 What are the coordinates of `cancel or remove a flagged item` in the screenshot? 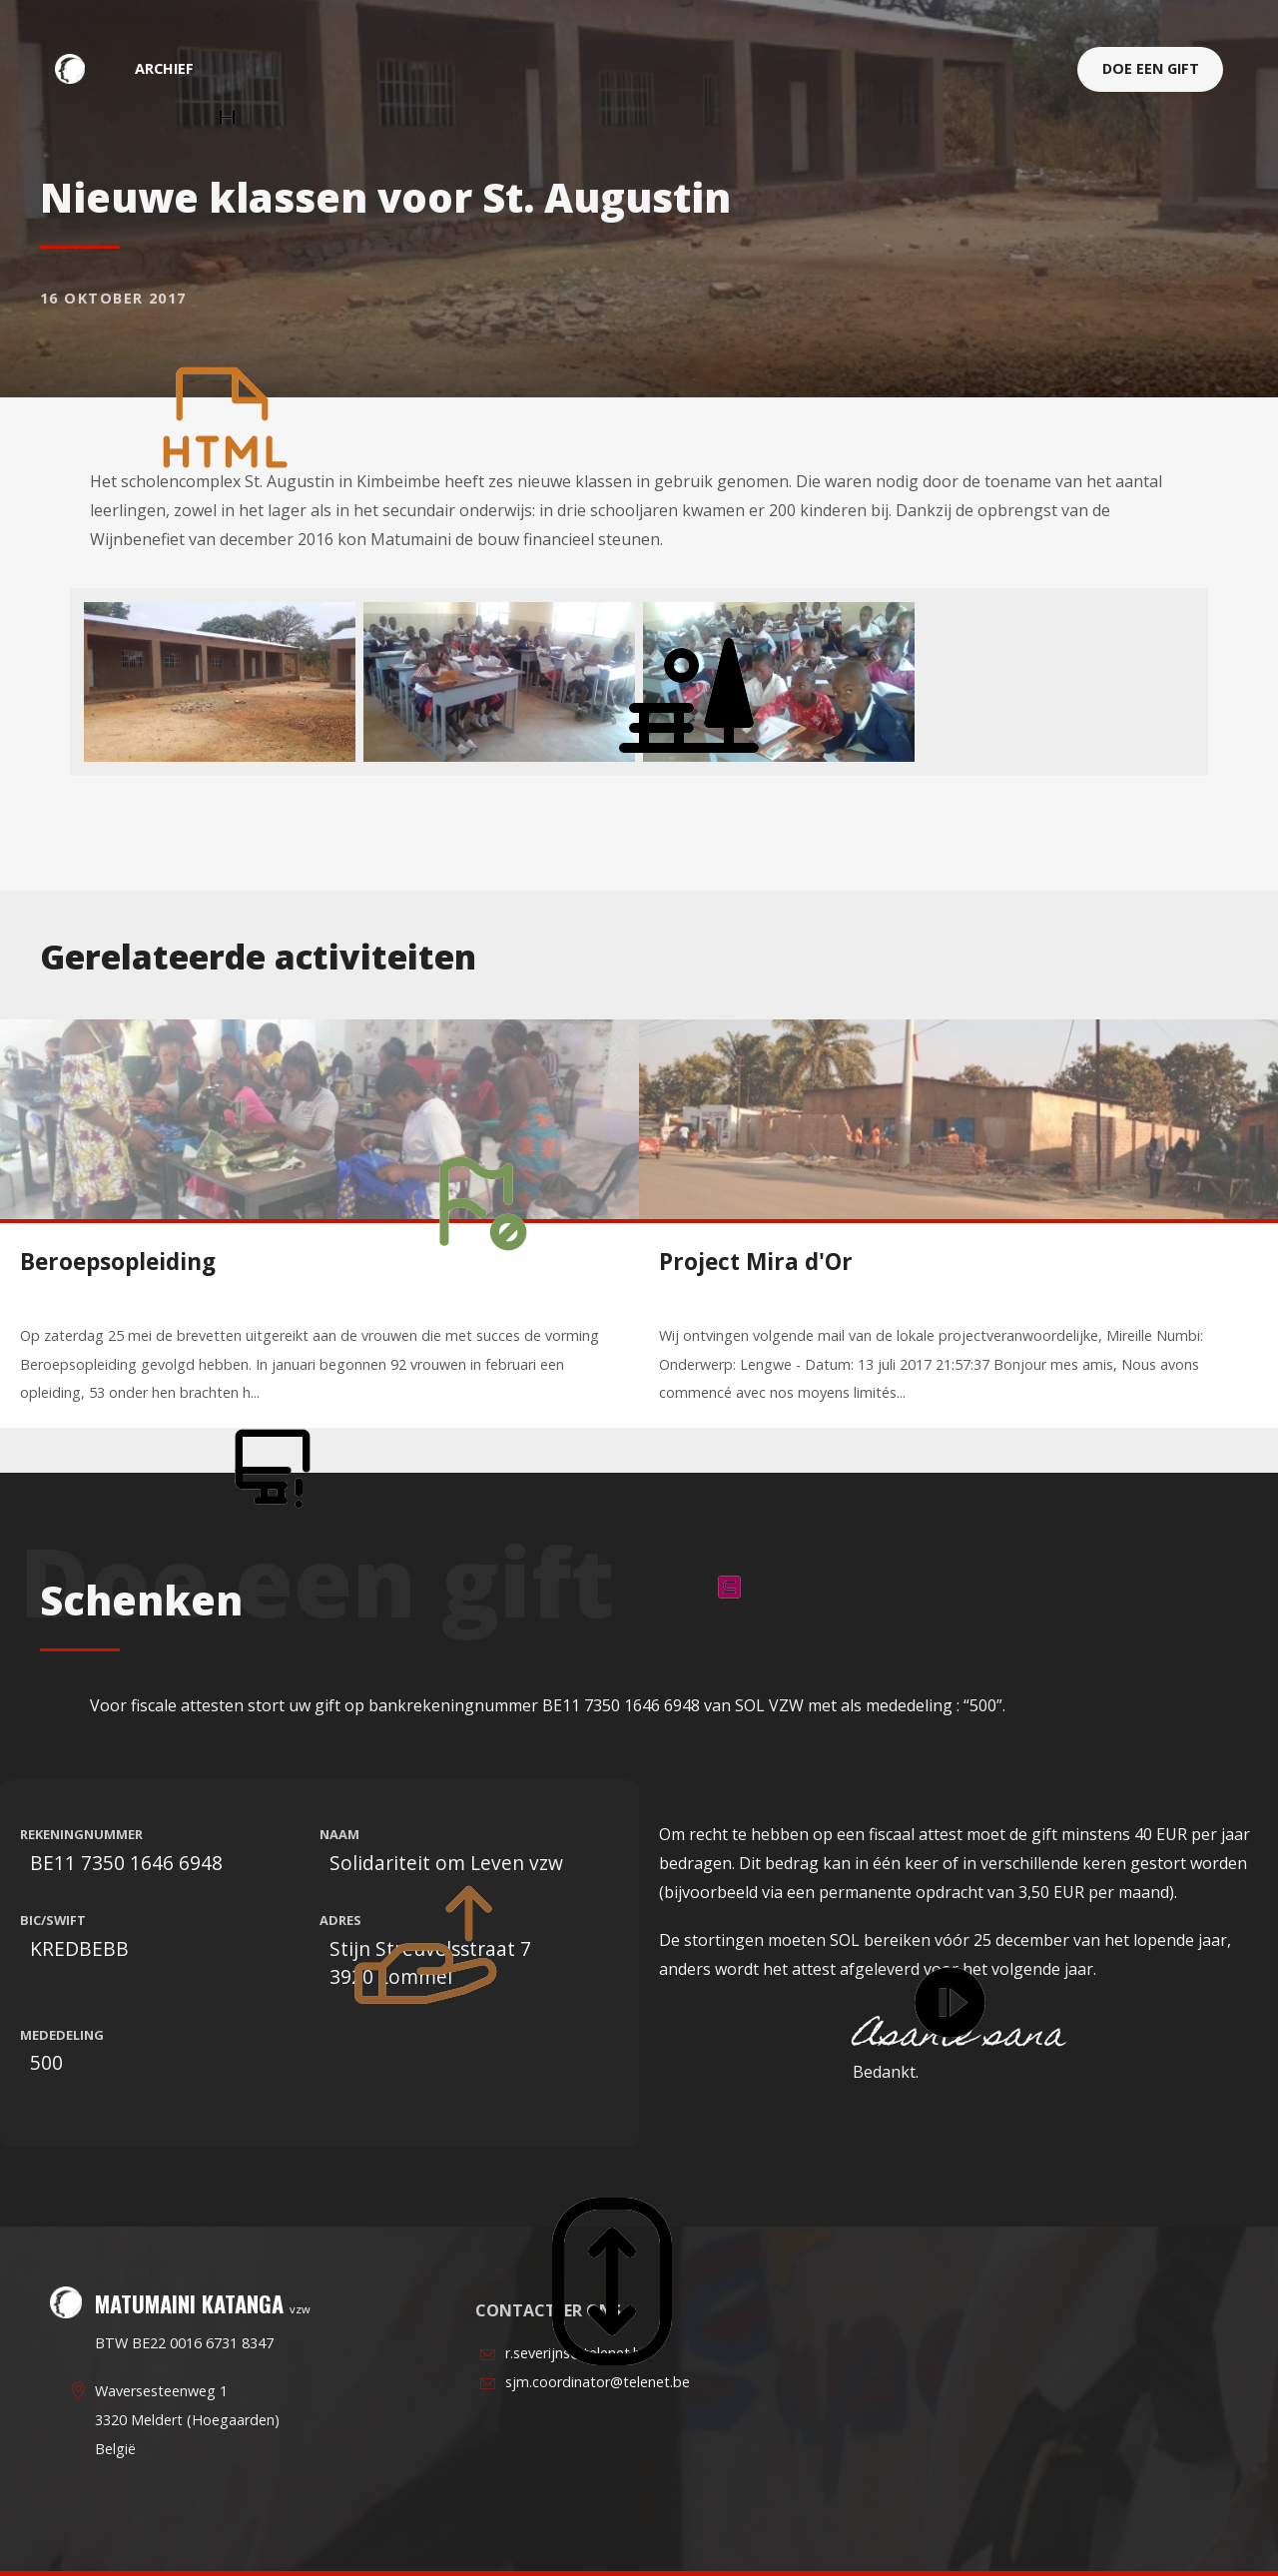 It's located at (476, 1200).